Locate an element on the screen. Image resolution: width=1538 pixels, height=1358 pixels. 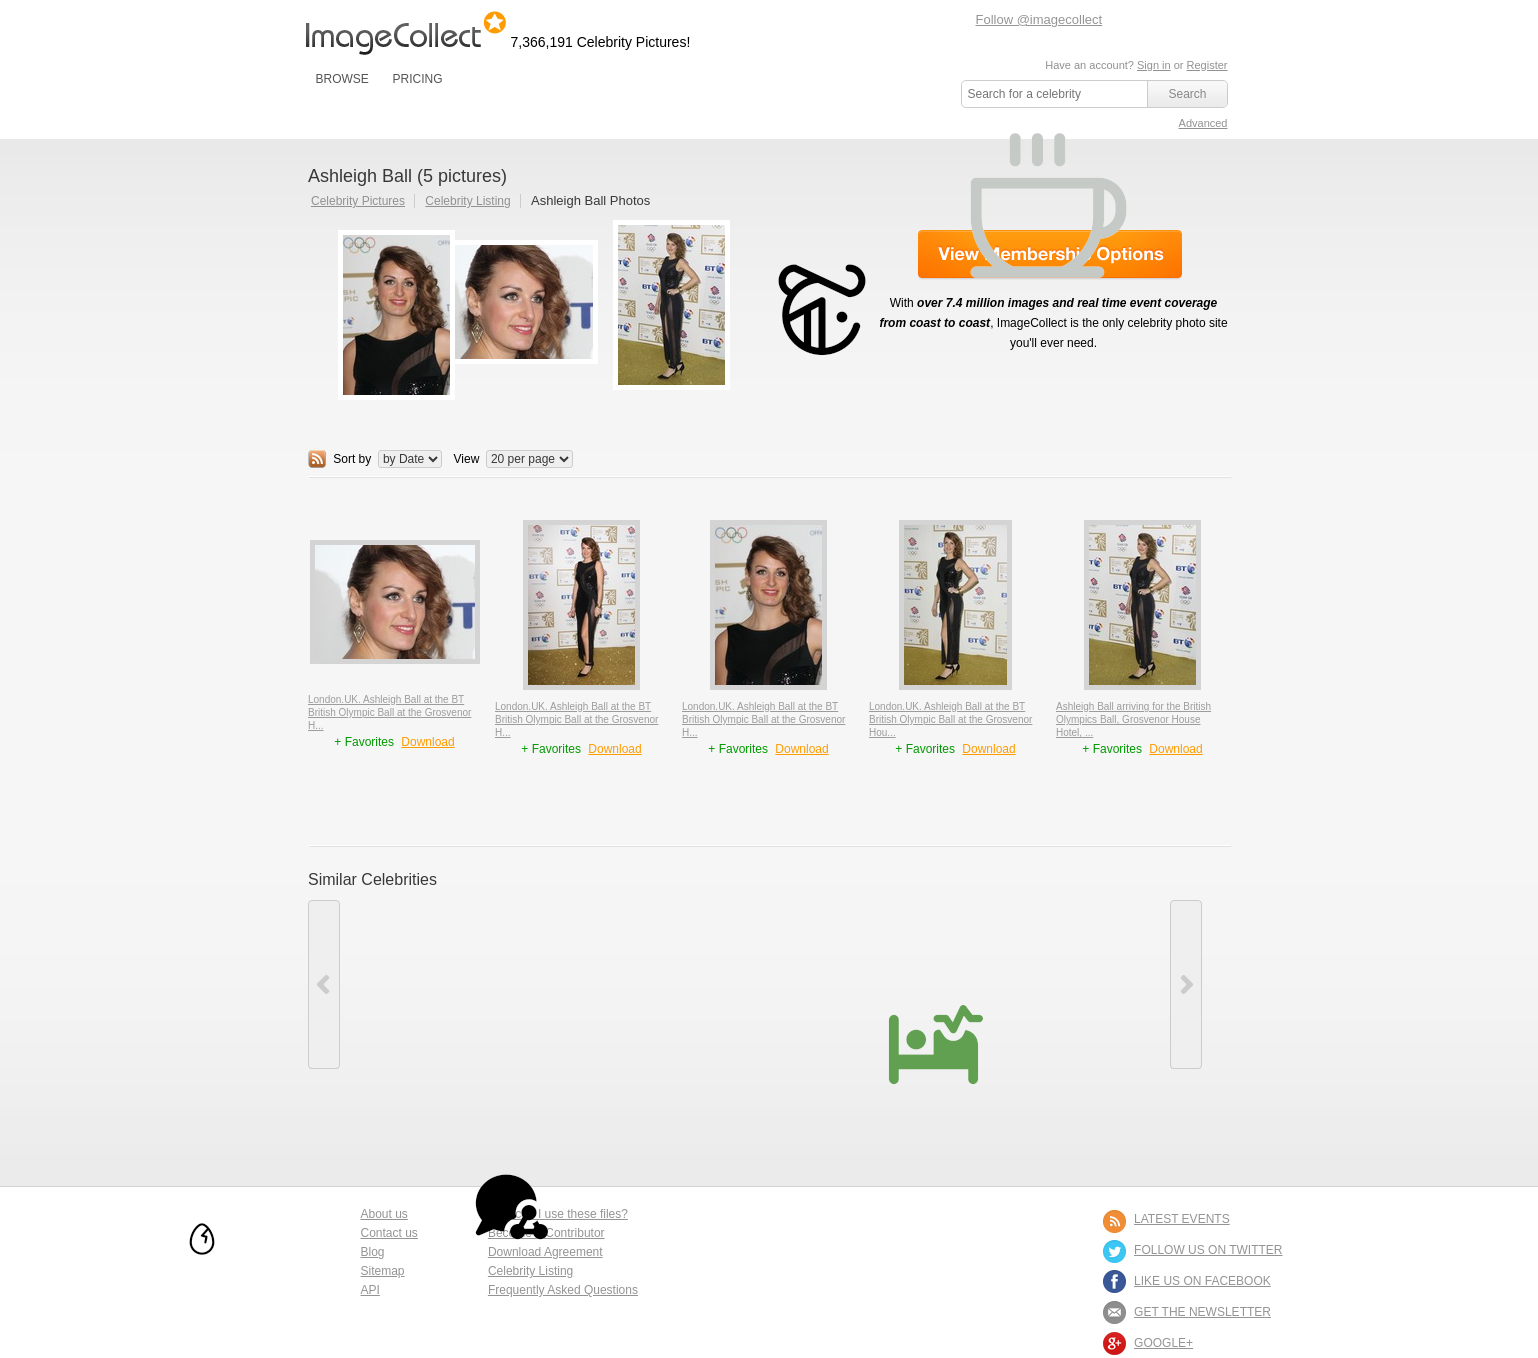
find nearby coffee shops is located at coordinates (1043, 211).